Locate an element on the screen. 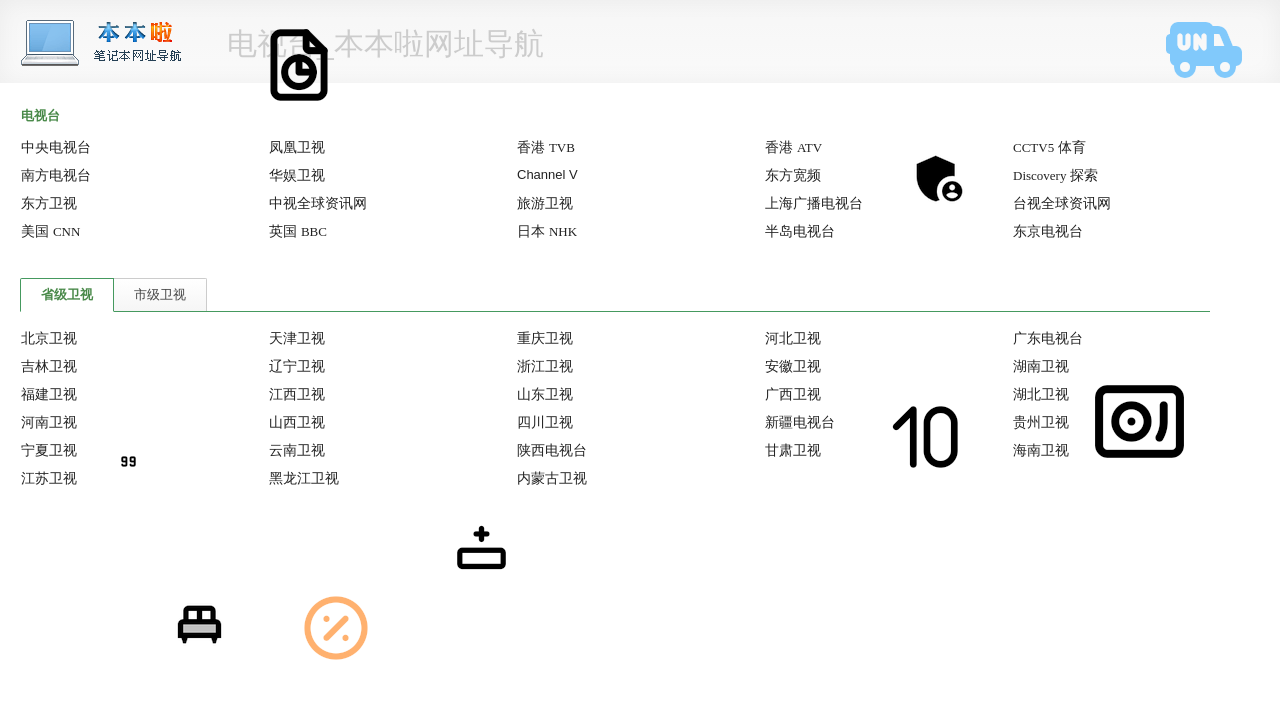 The height and width of the screenshot is (720, 1280). view single room accommodations is located at coordinates (199, 624).